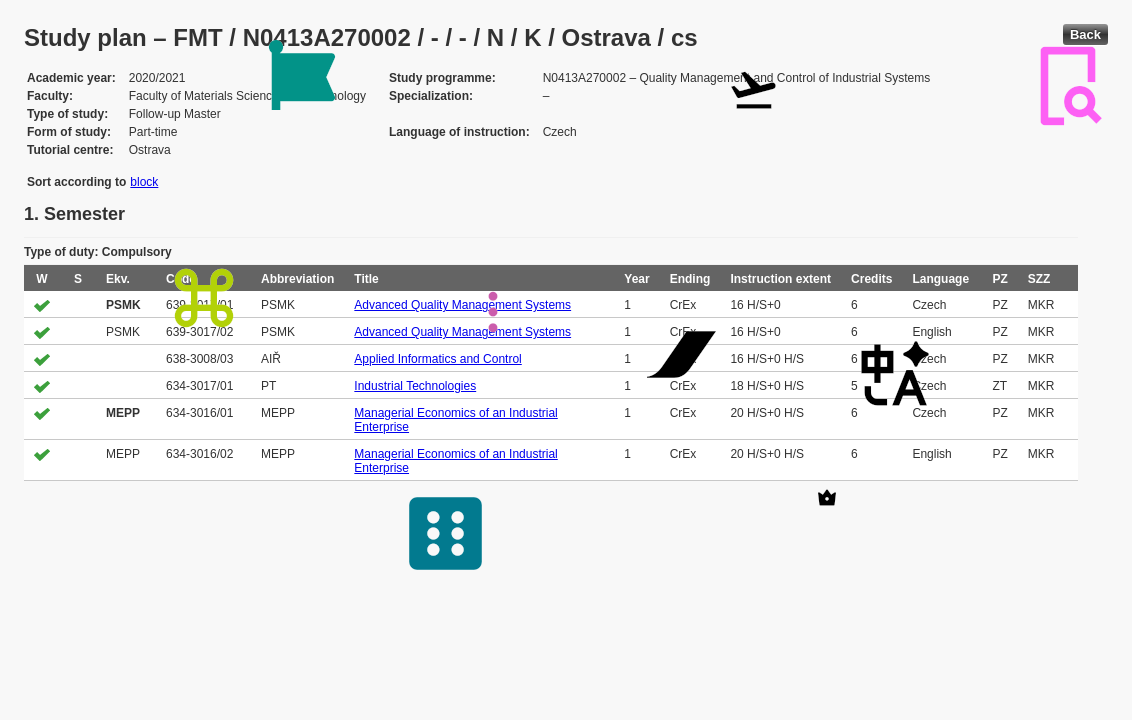 The image size is (1132, 720). I want to click on roll the dice or generate a random result, so click(445, 533).